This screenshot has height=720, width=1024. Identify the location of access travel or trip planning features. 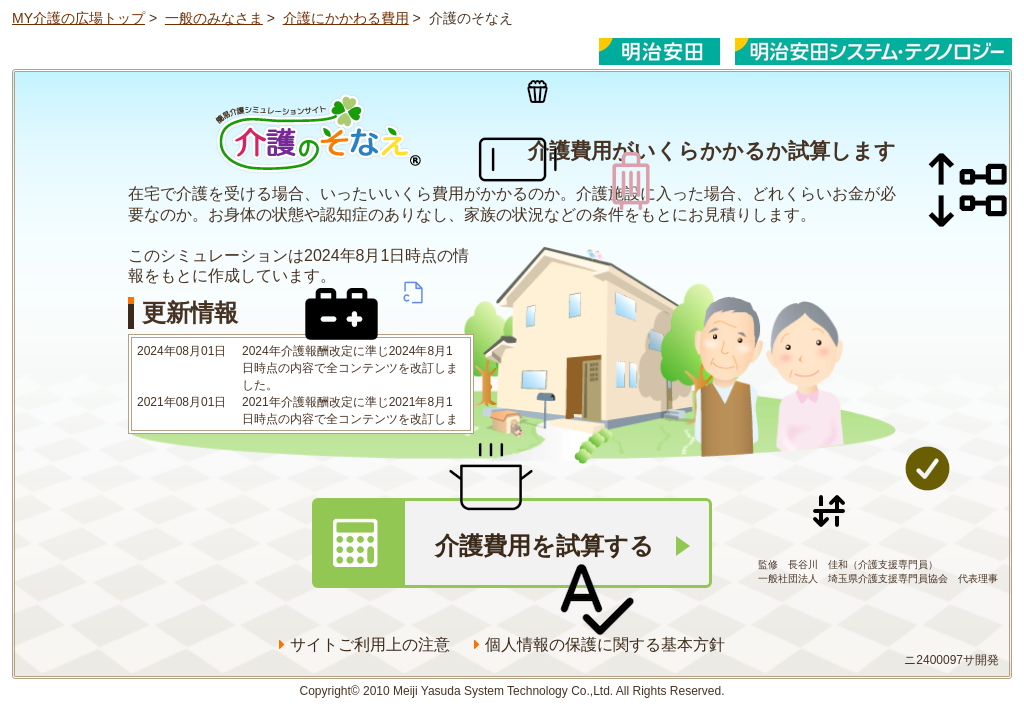
(631, 182).